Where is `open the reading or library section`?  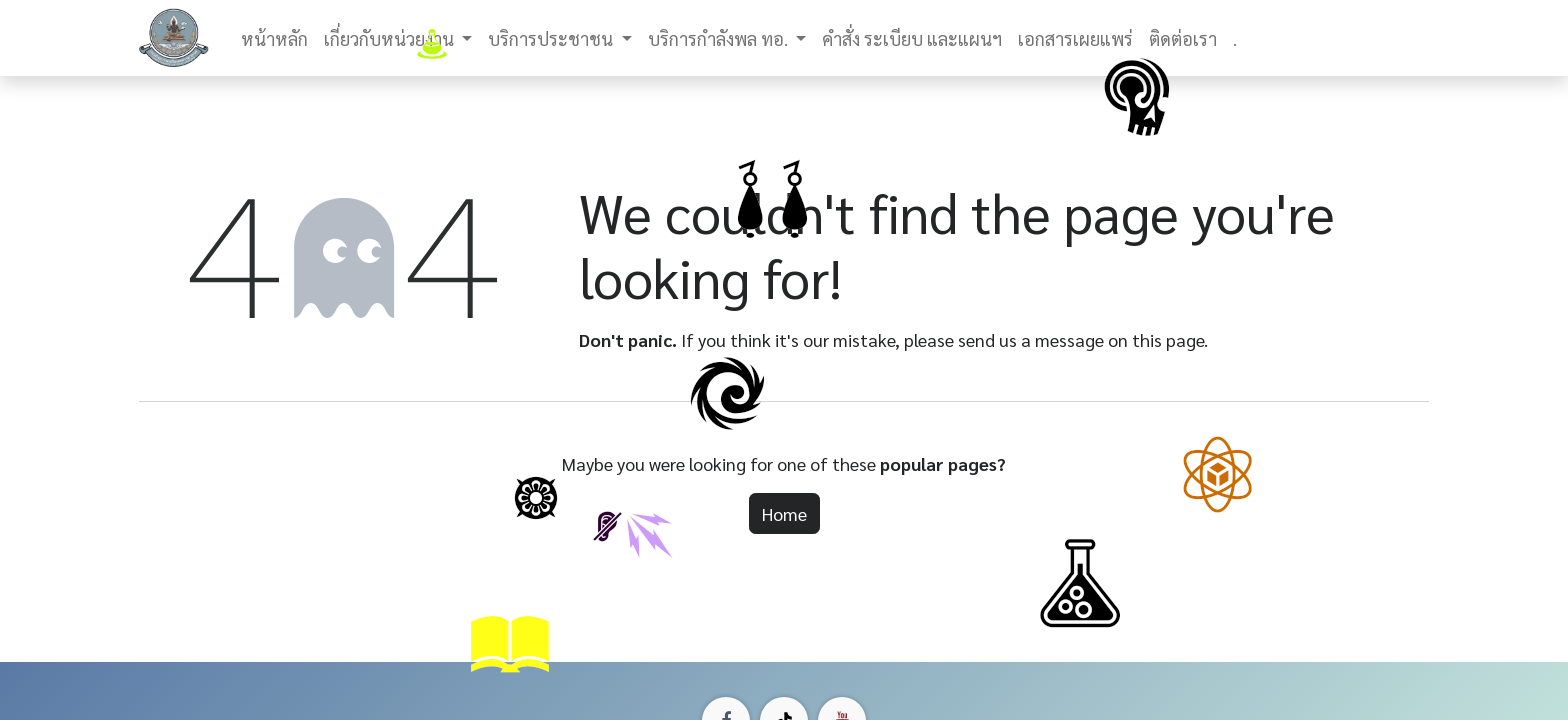
open the reading or library section is located at coordinates (510, 644).